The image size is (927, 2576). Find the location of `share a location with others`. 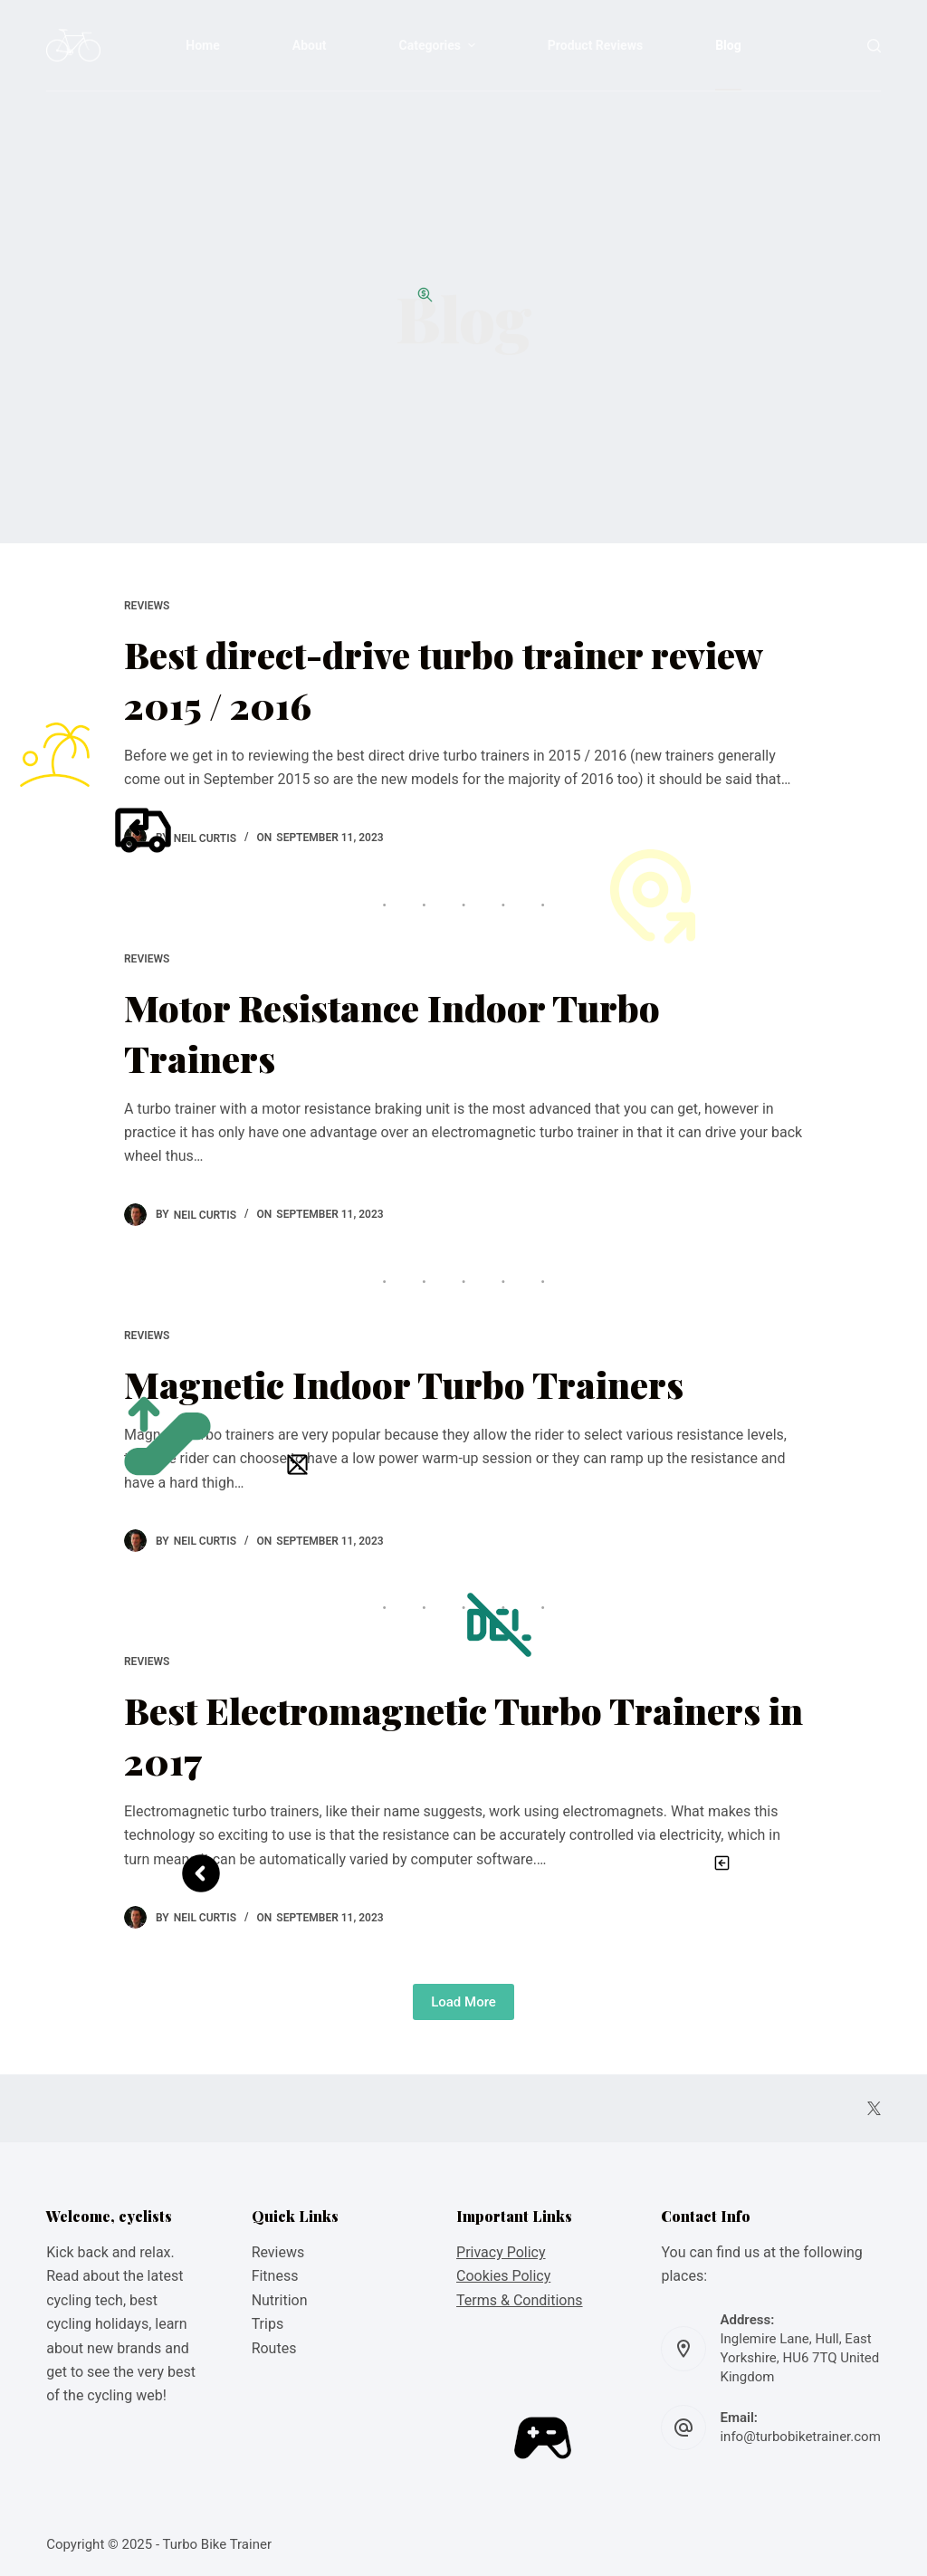

share a location with others is located at coordinates (650, 894).